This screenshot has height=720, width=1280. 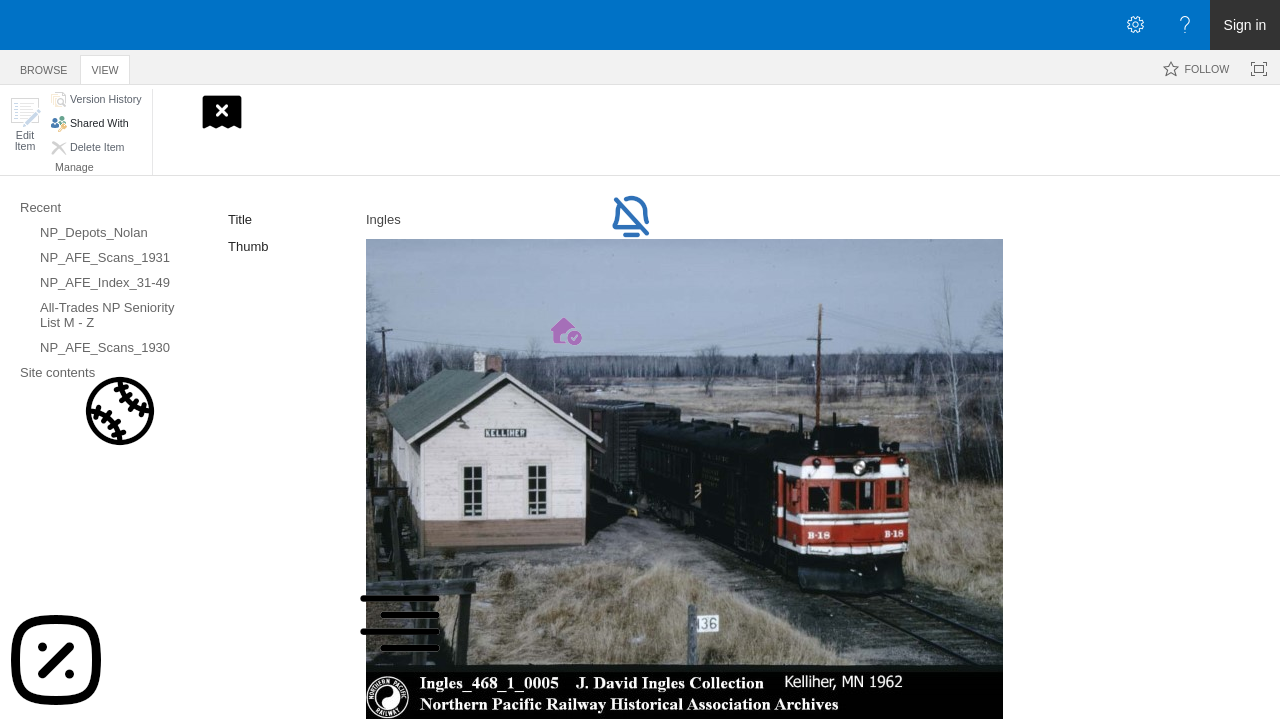 What do you see at coordinates (120, 411) in the screenshot?
I see `view baseball scores or stats` at bounding box center [120, 411].